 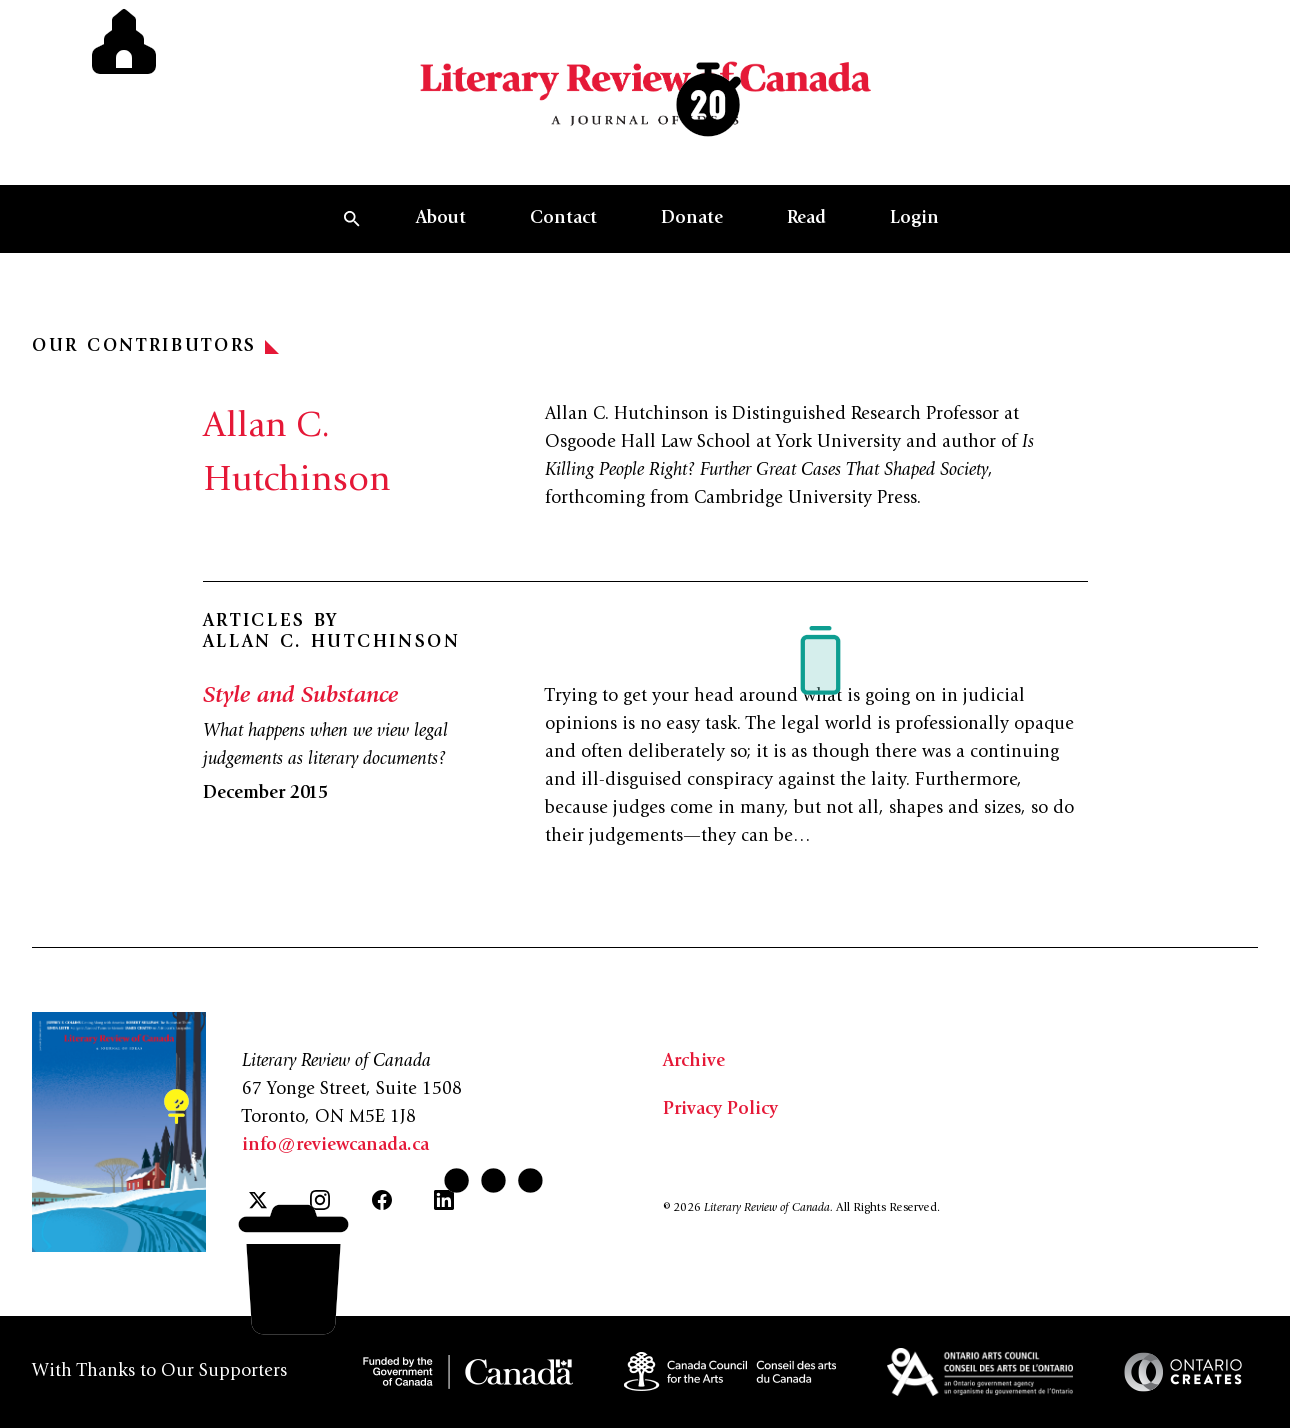 What do you see at coordinates (293, 1271) in the screenshot?
I see `delete this item` at bounding box center [293, 1271].